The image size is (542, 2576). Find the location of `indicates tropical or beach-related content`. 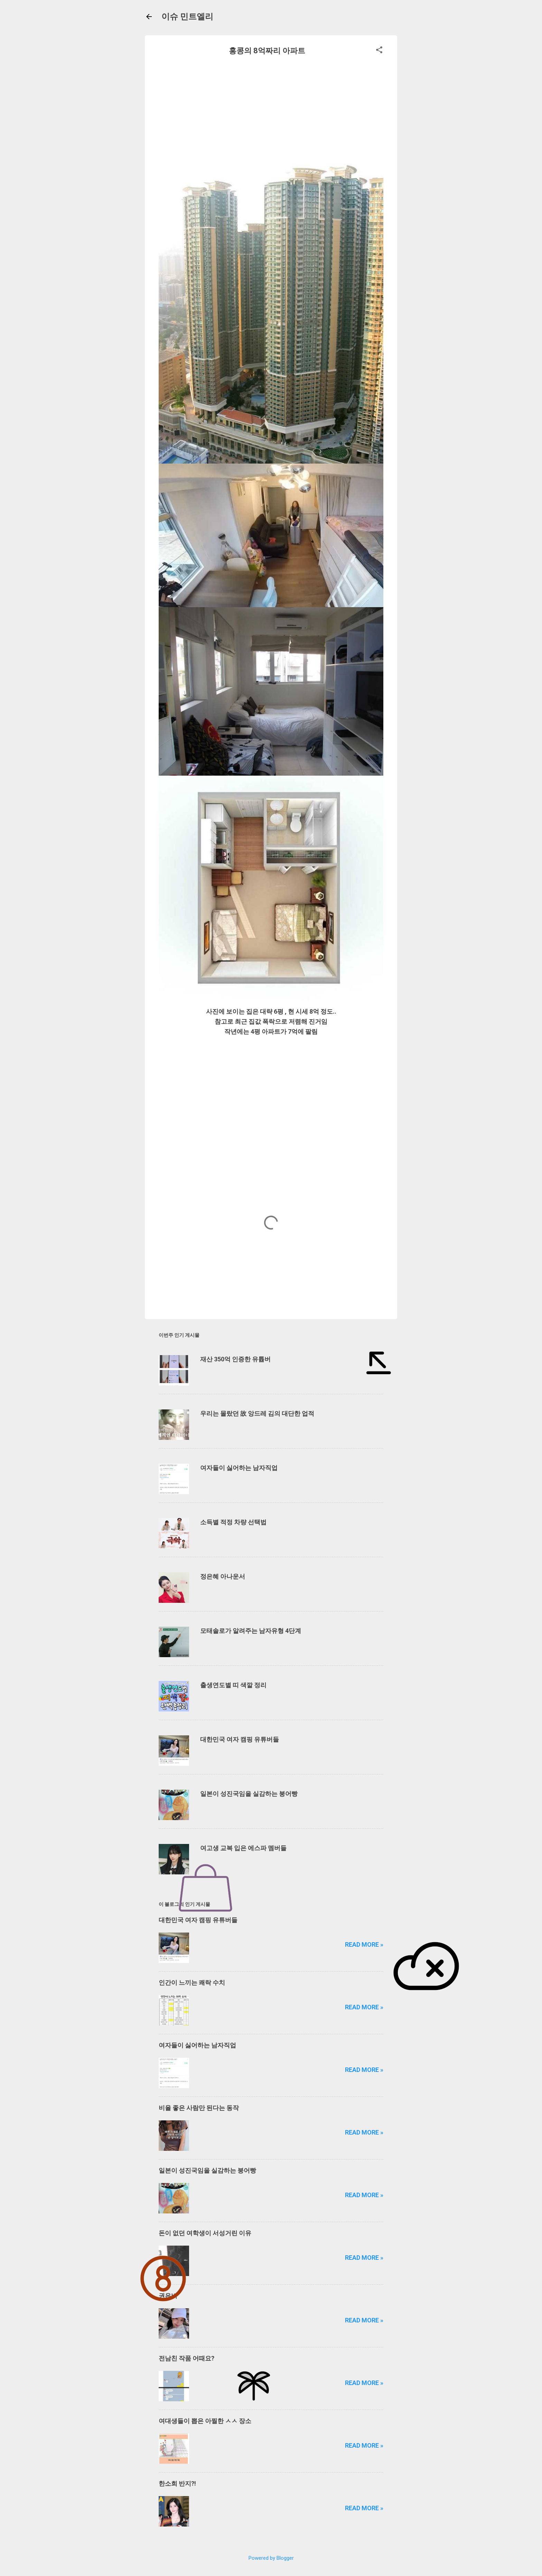

indicates tropical or beach-related content is located at coordinates (254, 2385).